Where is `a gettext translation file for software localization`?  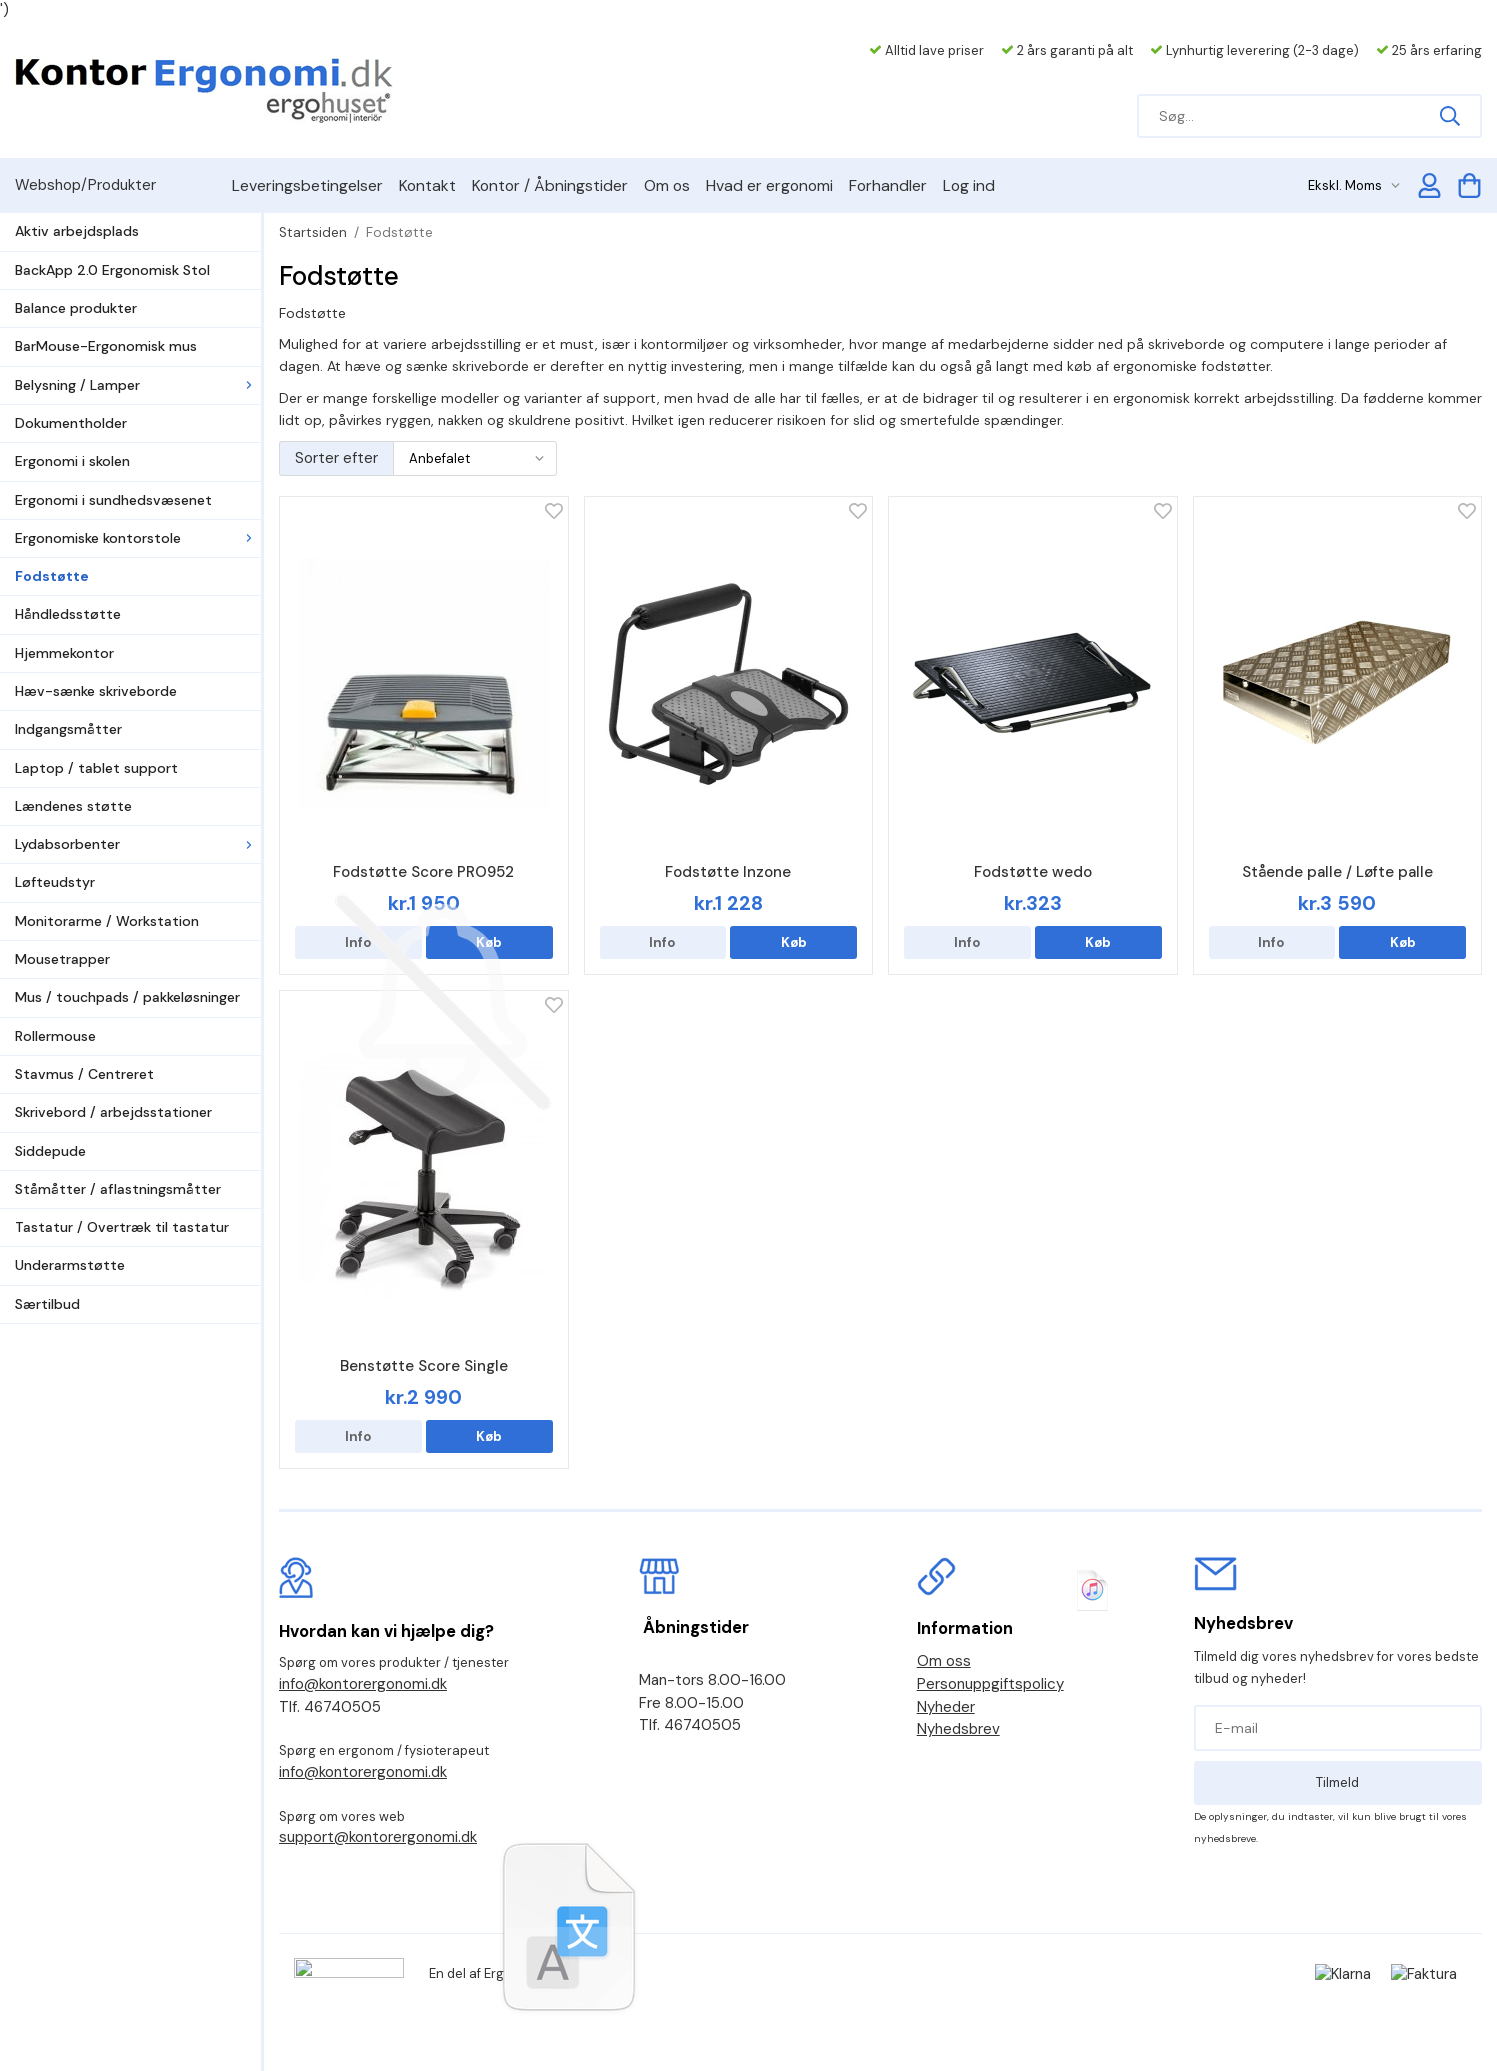
a gettext translation file for software localization is located at coordinates (569, 1927).